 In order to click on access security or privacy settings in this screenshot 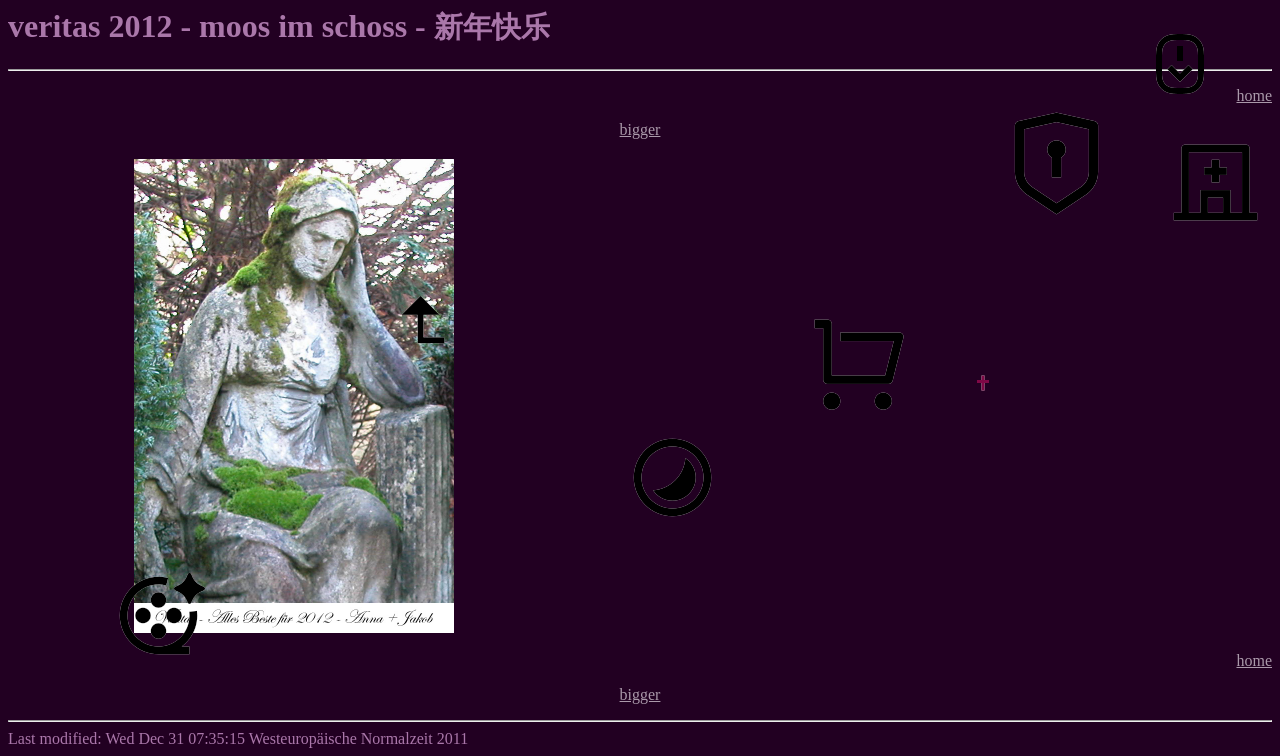, I will do `click(1056, 163)`.